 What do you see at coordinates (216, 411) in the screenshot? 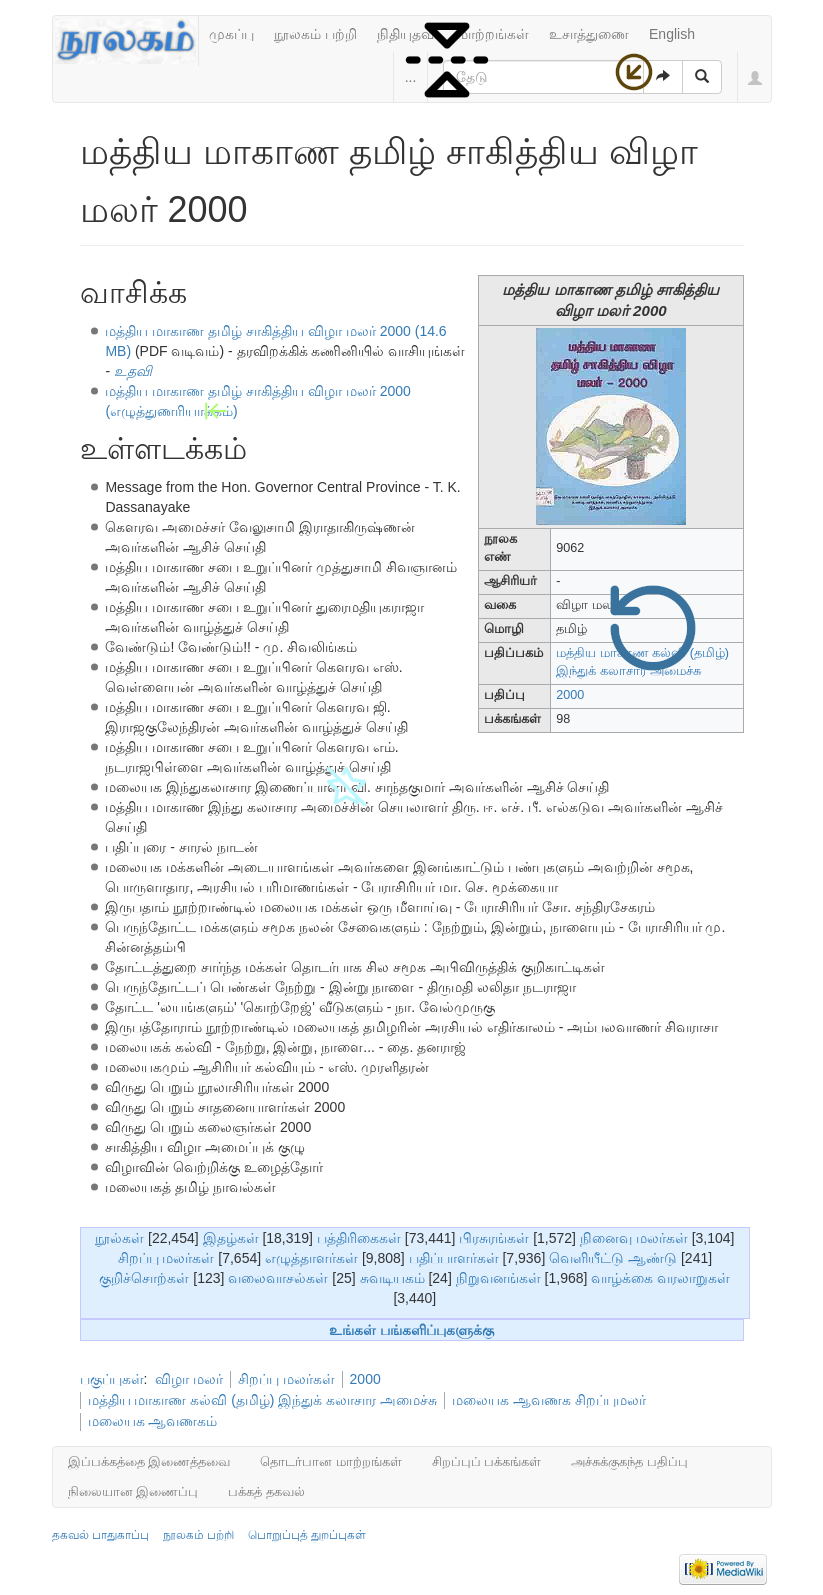
I see `navigate to the beginning of content` at bounding box center [216, 411].